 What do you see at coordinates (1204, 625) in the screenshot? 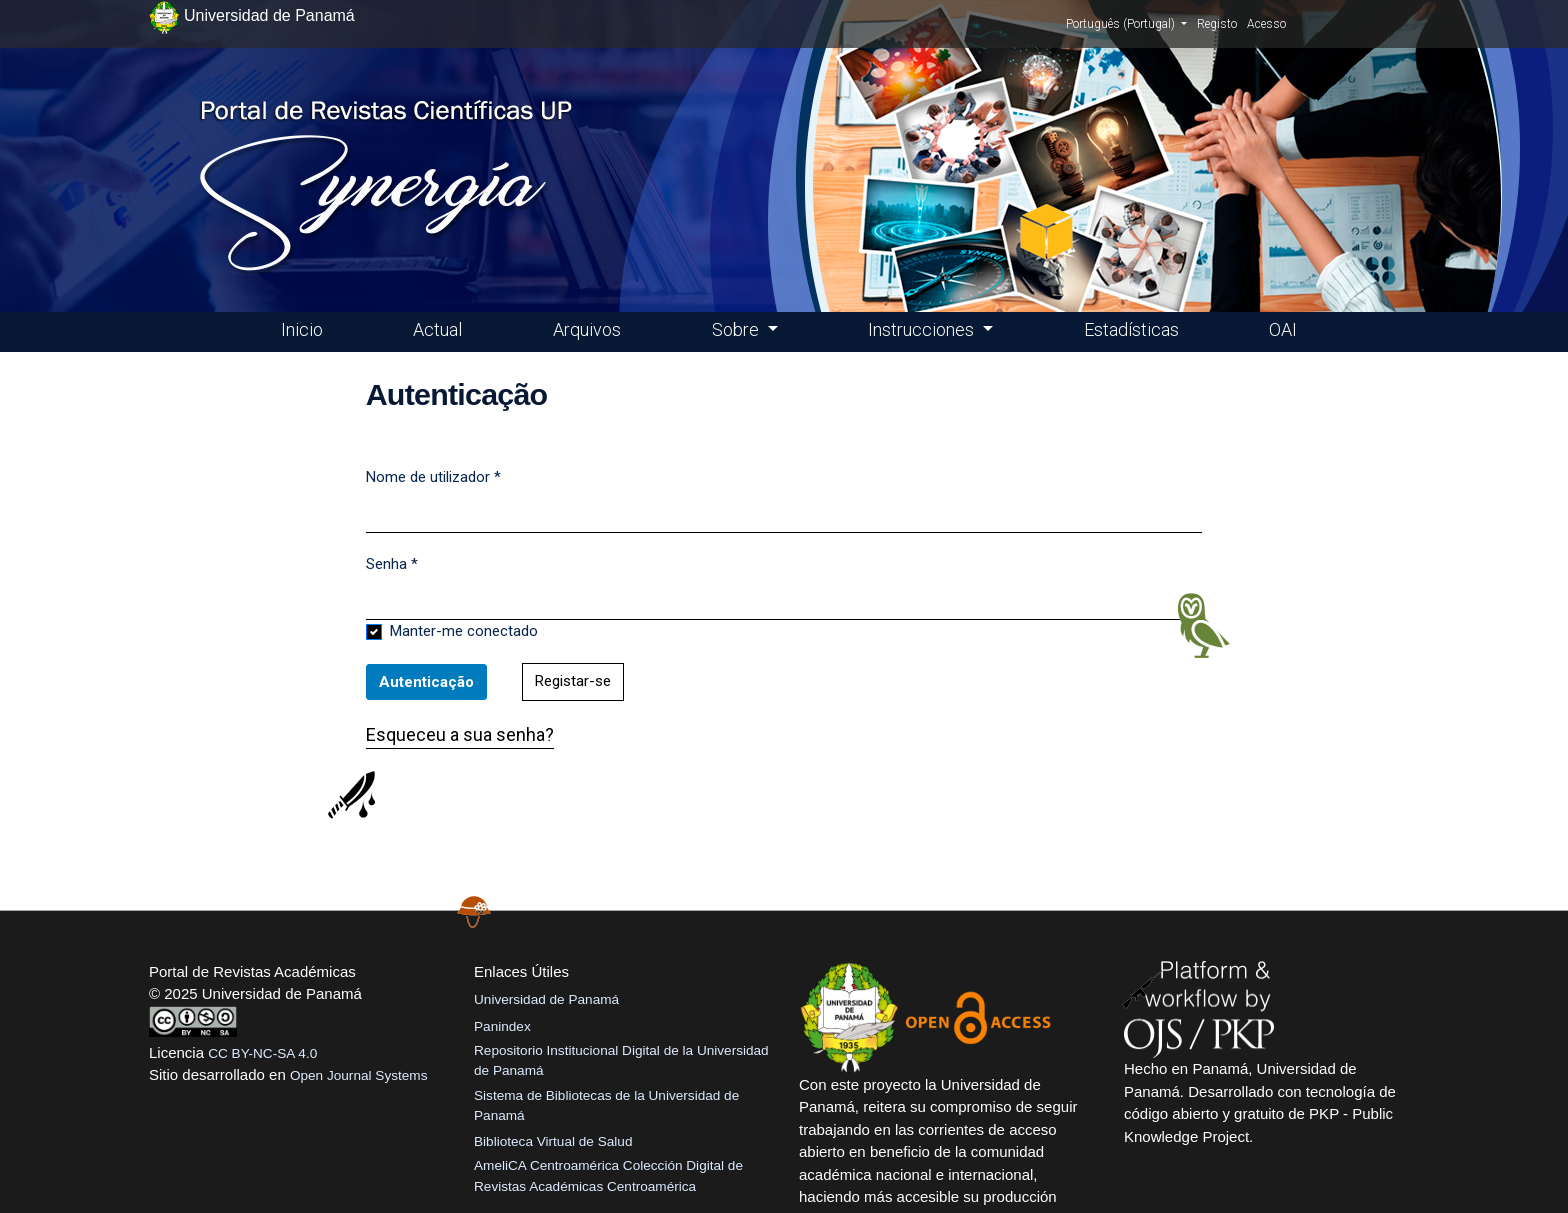
I see `represents a barn owl character or creature in a game` at bounding box center [1204, 625].